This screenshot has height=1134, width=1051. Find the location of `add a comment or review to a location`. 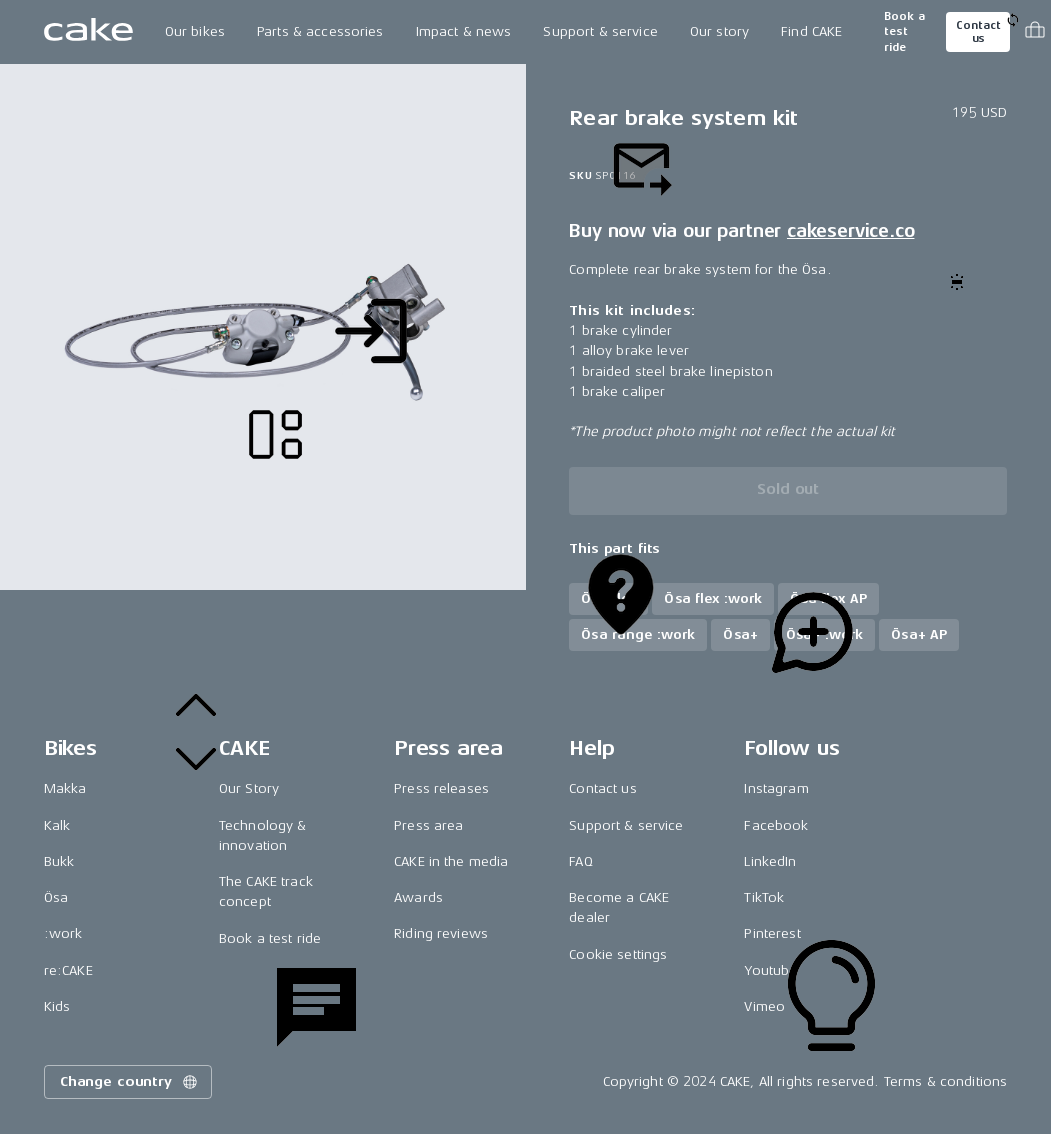

add a comment or review to a location is located at coordinates (813, 631).